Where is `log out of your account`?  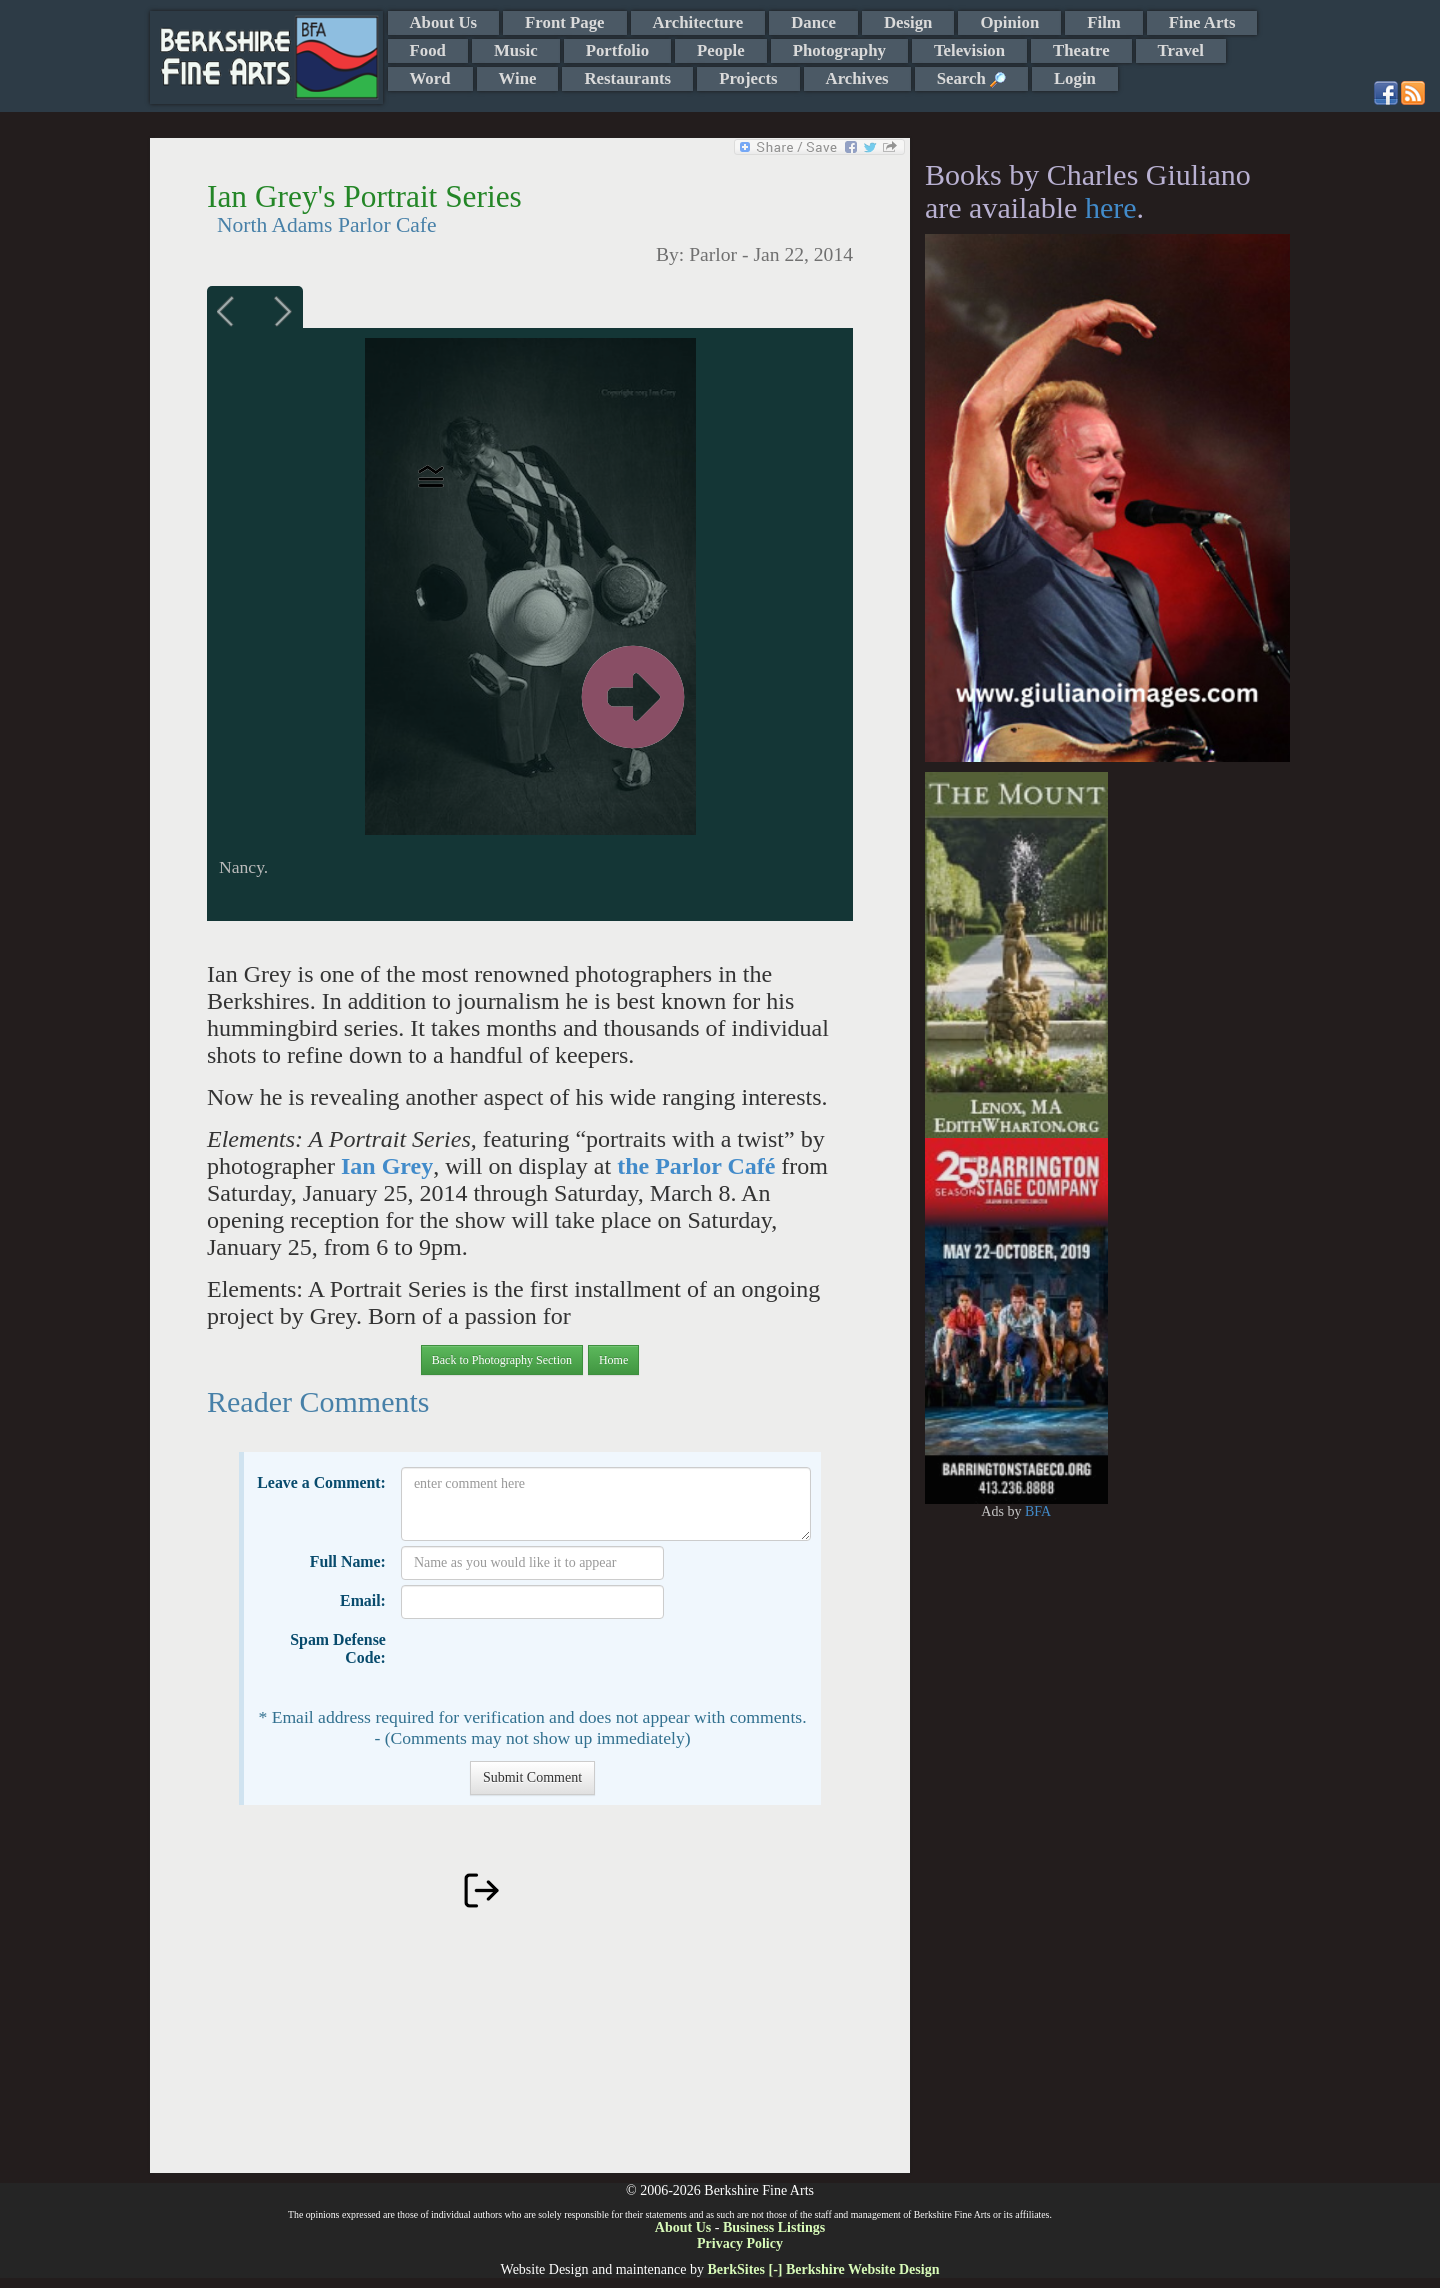
log out of your account is located at coordinates (481, 1890).